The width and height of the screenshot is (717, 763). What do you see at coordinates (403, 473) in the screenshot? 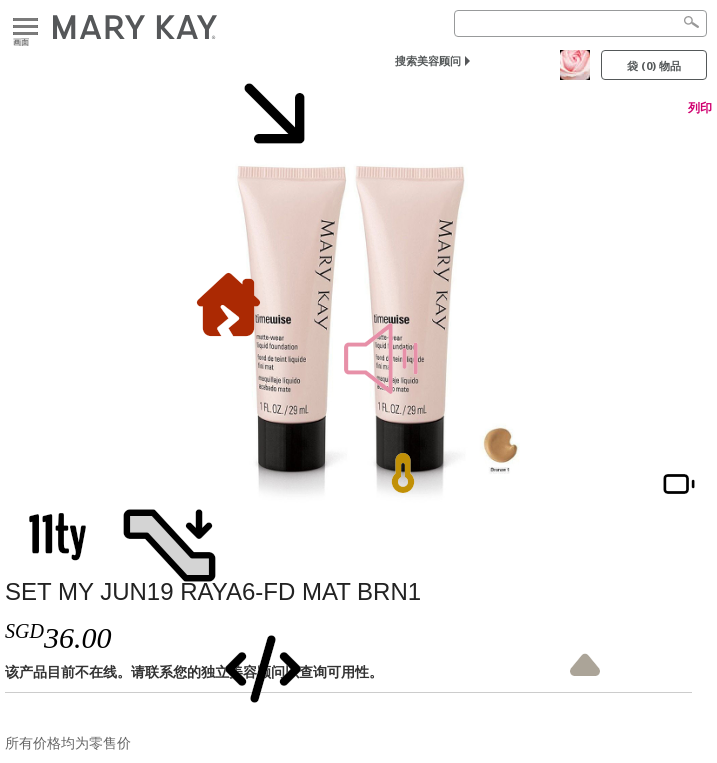
I see `indicates high temperature reading` at bounding box center [403, 473].